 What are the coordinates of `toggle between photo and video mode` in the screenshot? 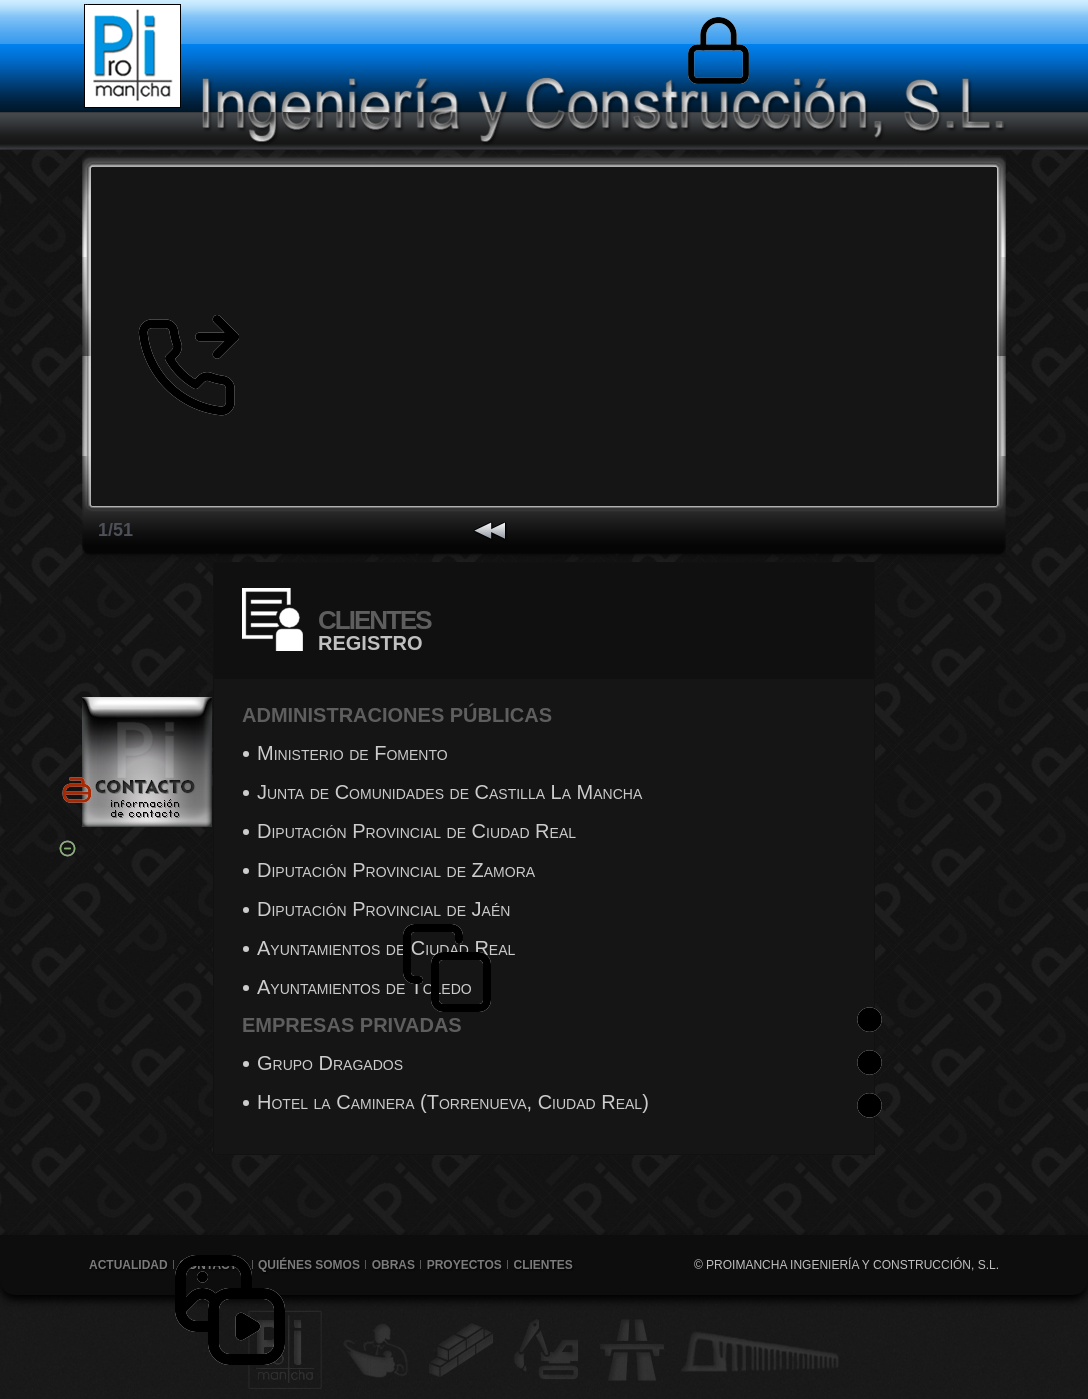 It's located at (230, 1310).